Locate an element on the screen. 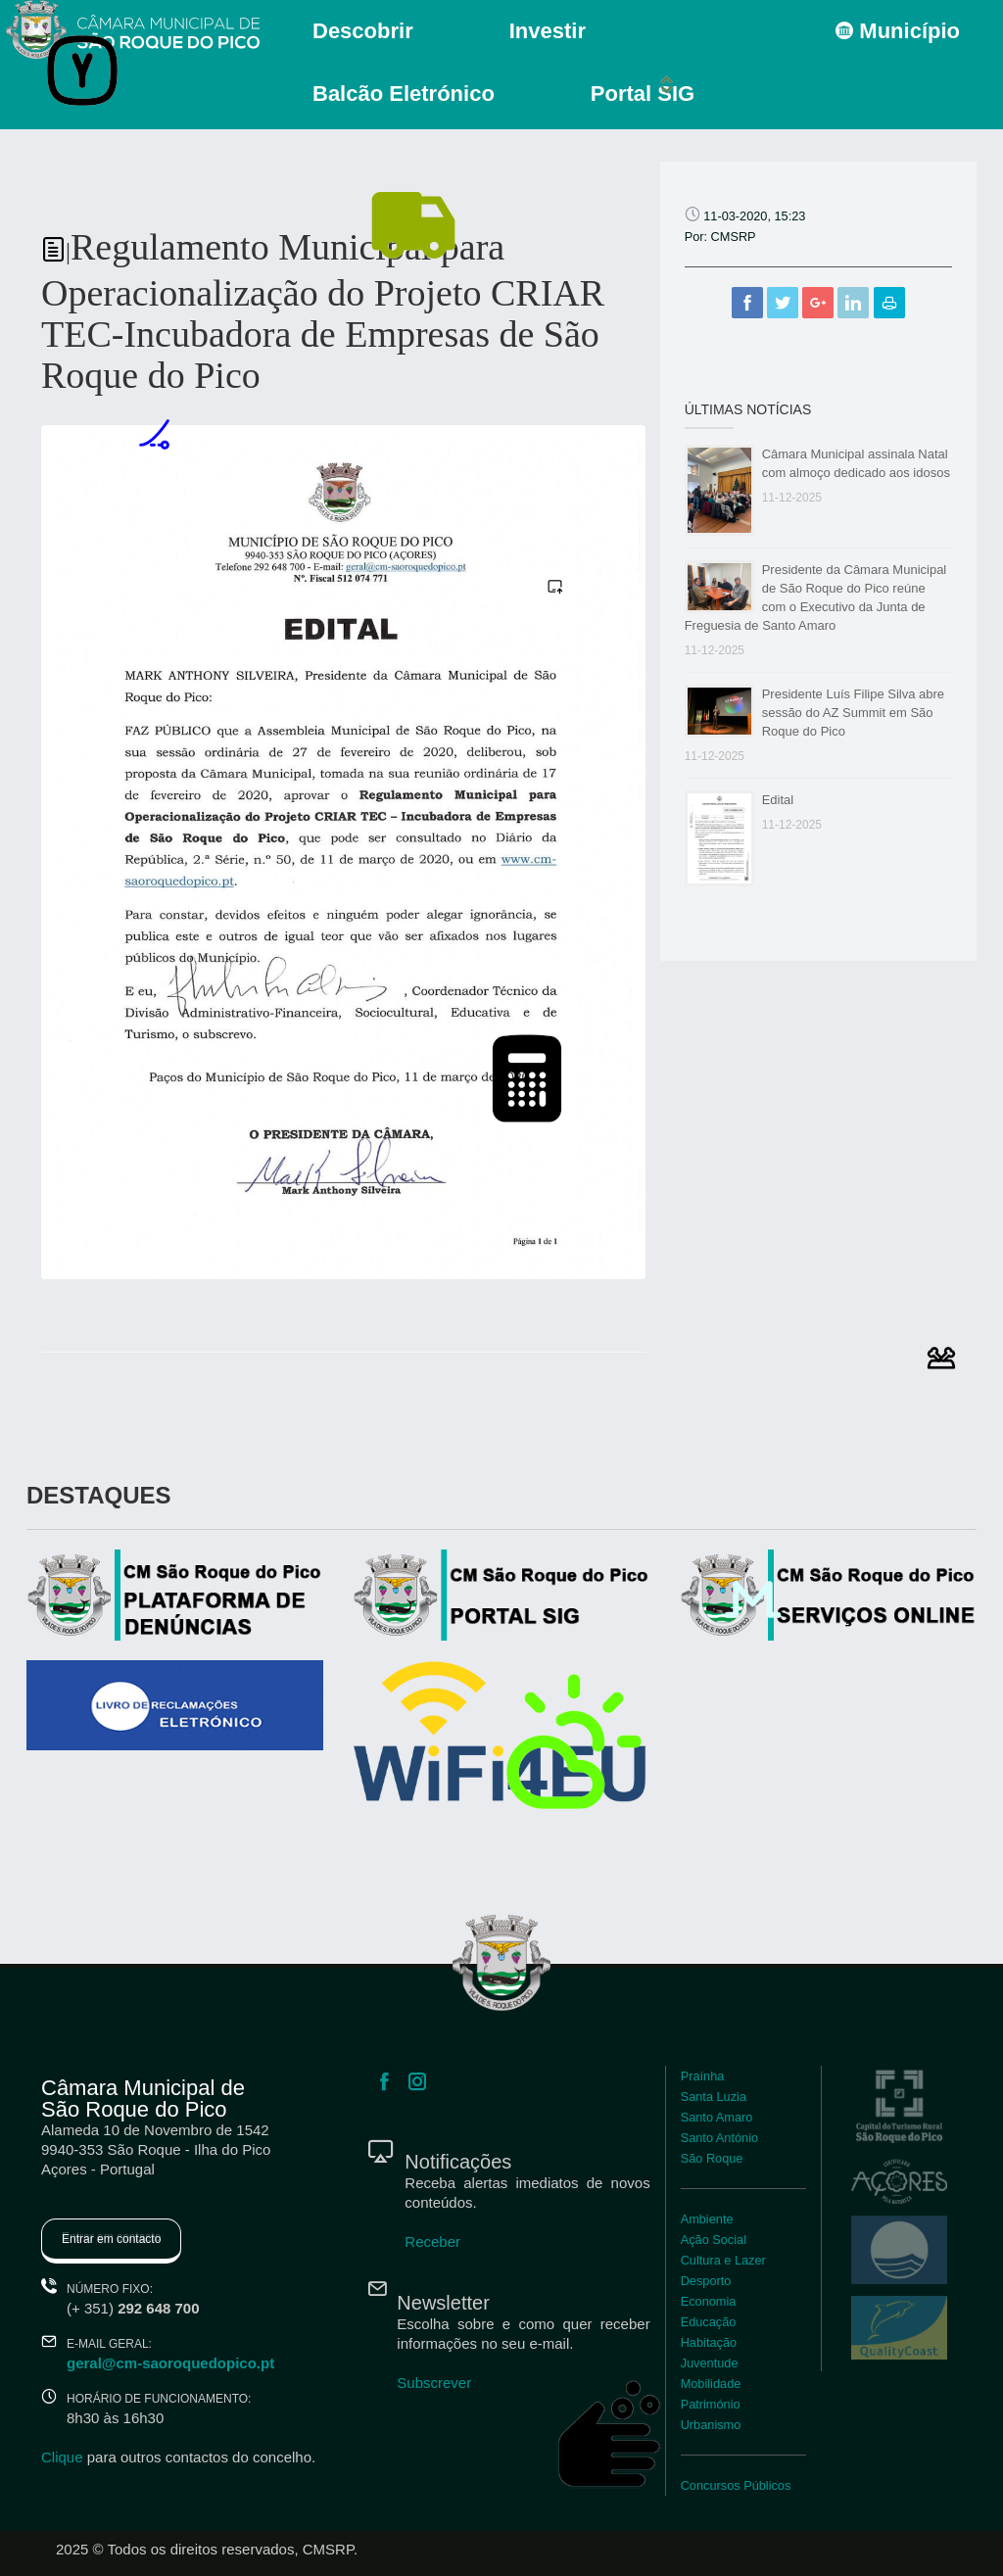  access pet feeding schedule is located at coordinates (941, 1357).